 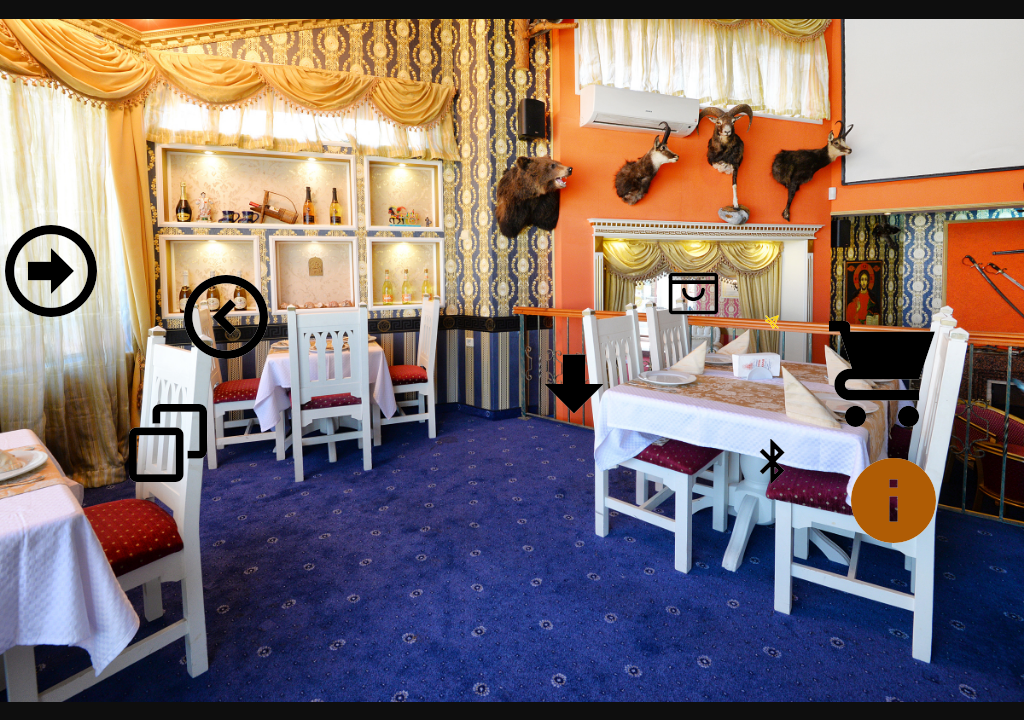 What do you see at coordinates (168, 443) in the screenshot?
I see `copy to clipboard` at bounding box center [168, 443].